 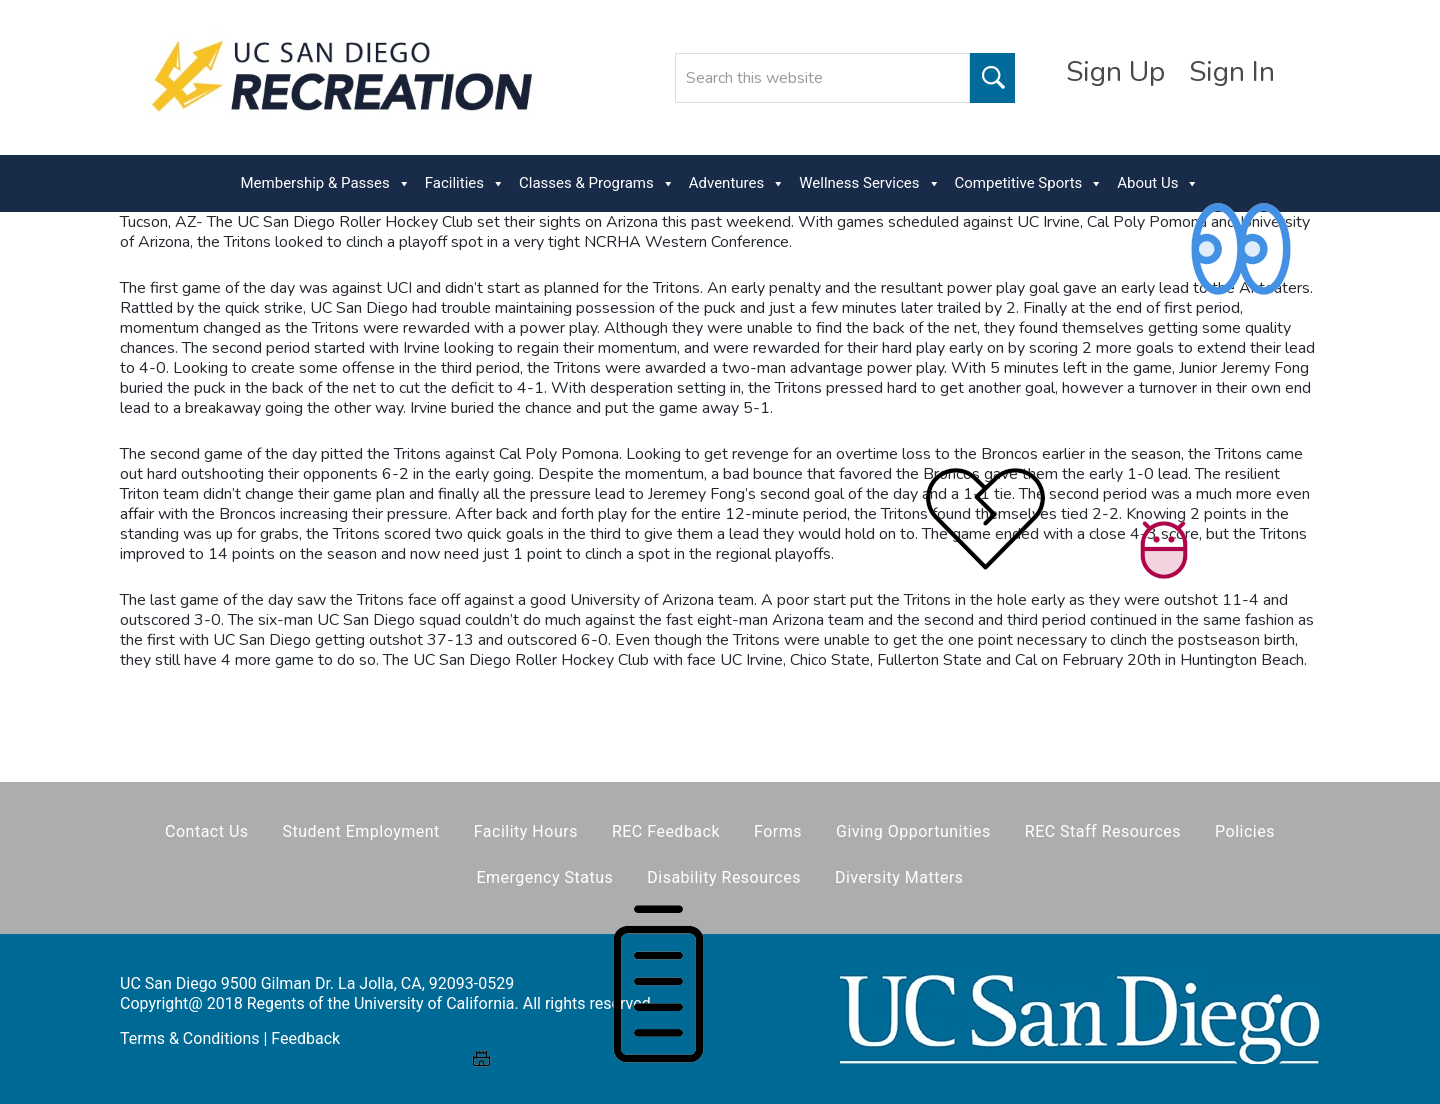 I want to click on unlike or remove from favorites, so click(x=985, y=514).